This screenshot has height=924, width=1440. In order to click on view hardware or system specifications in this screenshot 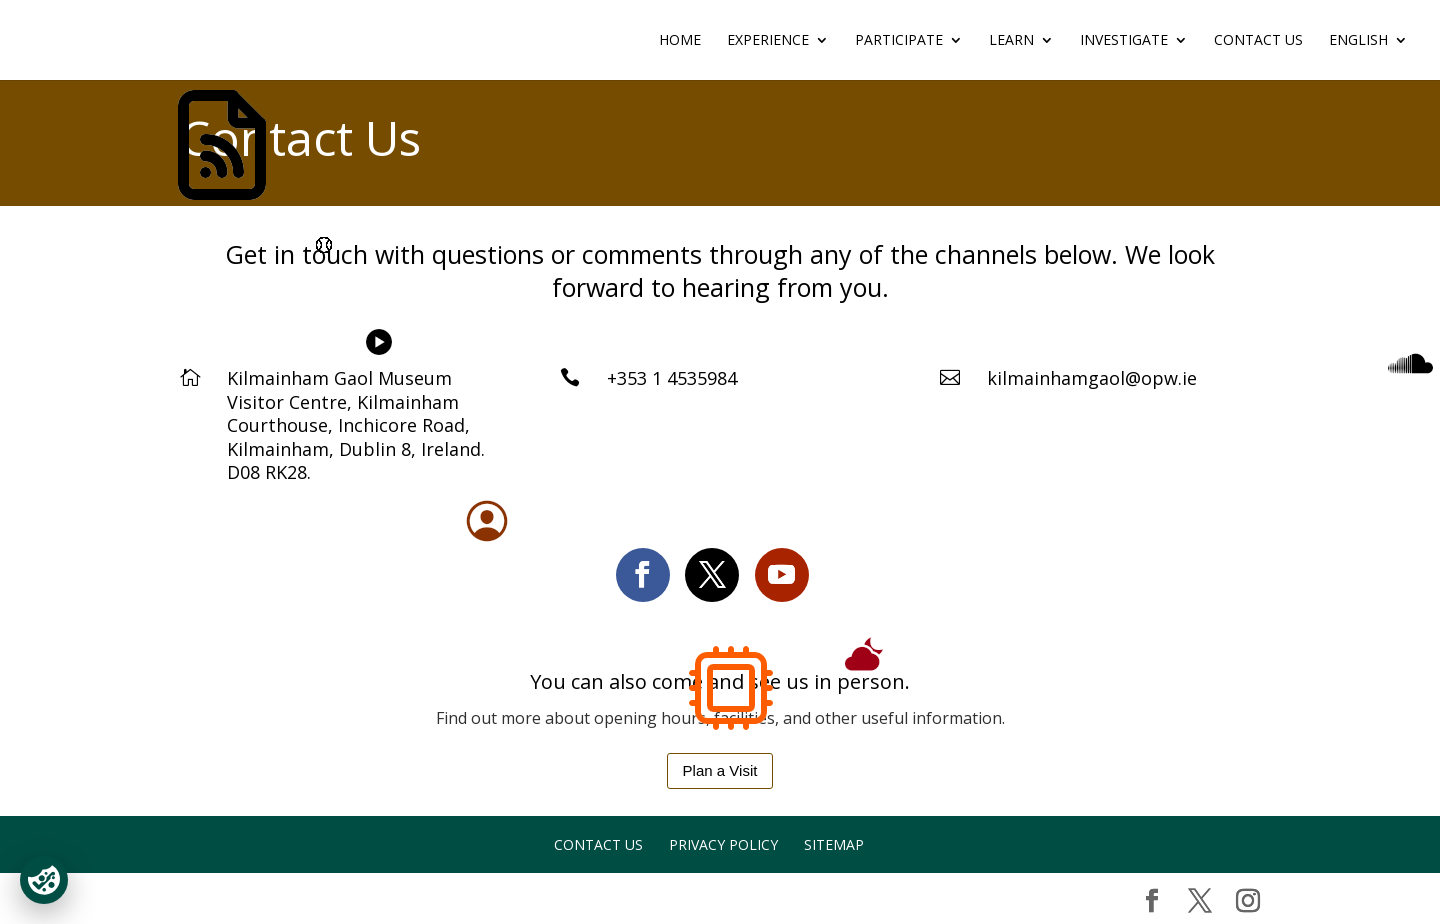, I will do `click(731, 688)`.